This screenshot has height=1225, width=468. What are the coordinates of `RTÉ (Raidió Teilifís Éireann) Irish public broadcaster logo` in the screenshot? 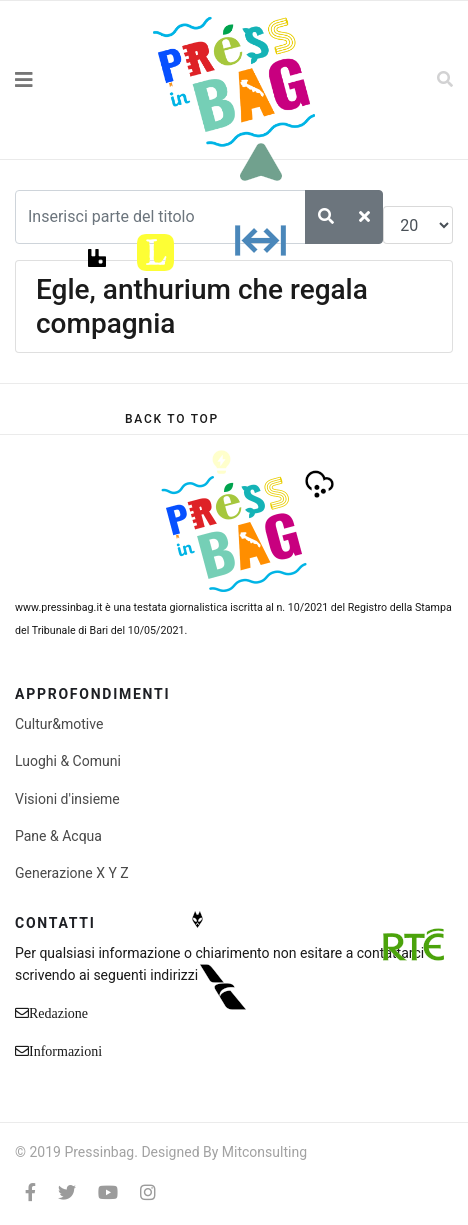 It's located at (413, 944).